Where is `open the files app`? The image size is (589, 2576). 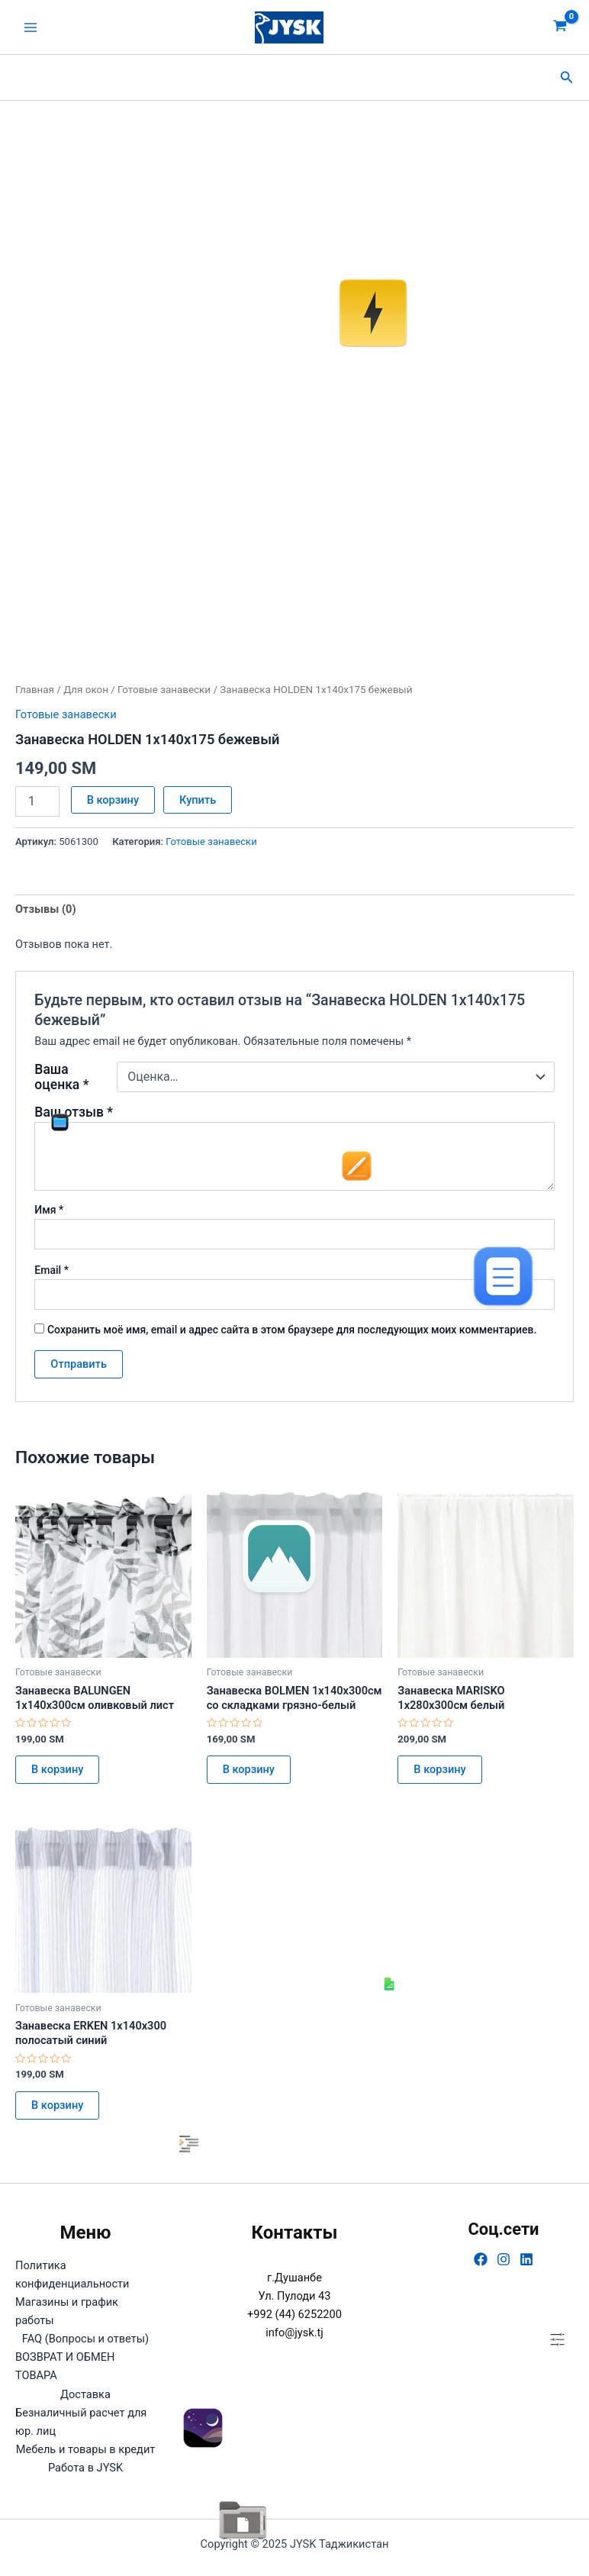
open the files app is located at coordinates (60, 1122).